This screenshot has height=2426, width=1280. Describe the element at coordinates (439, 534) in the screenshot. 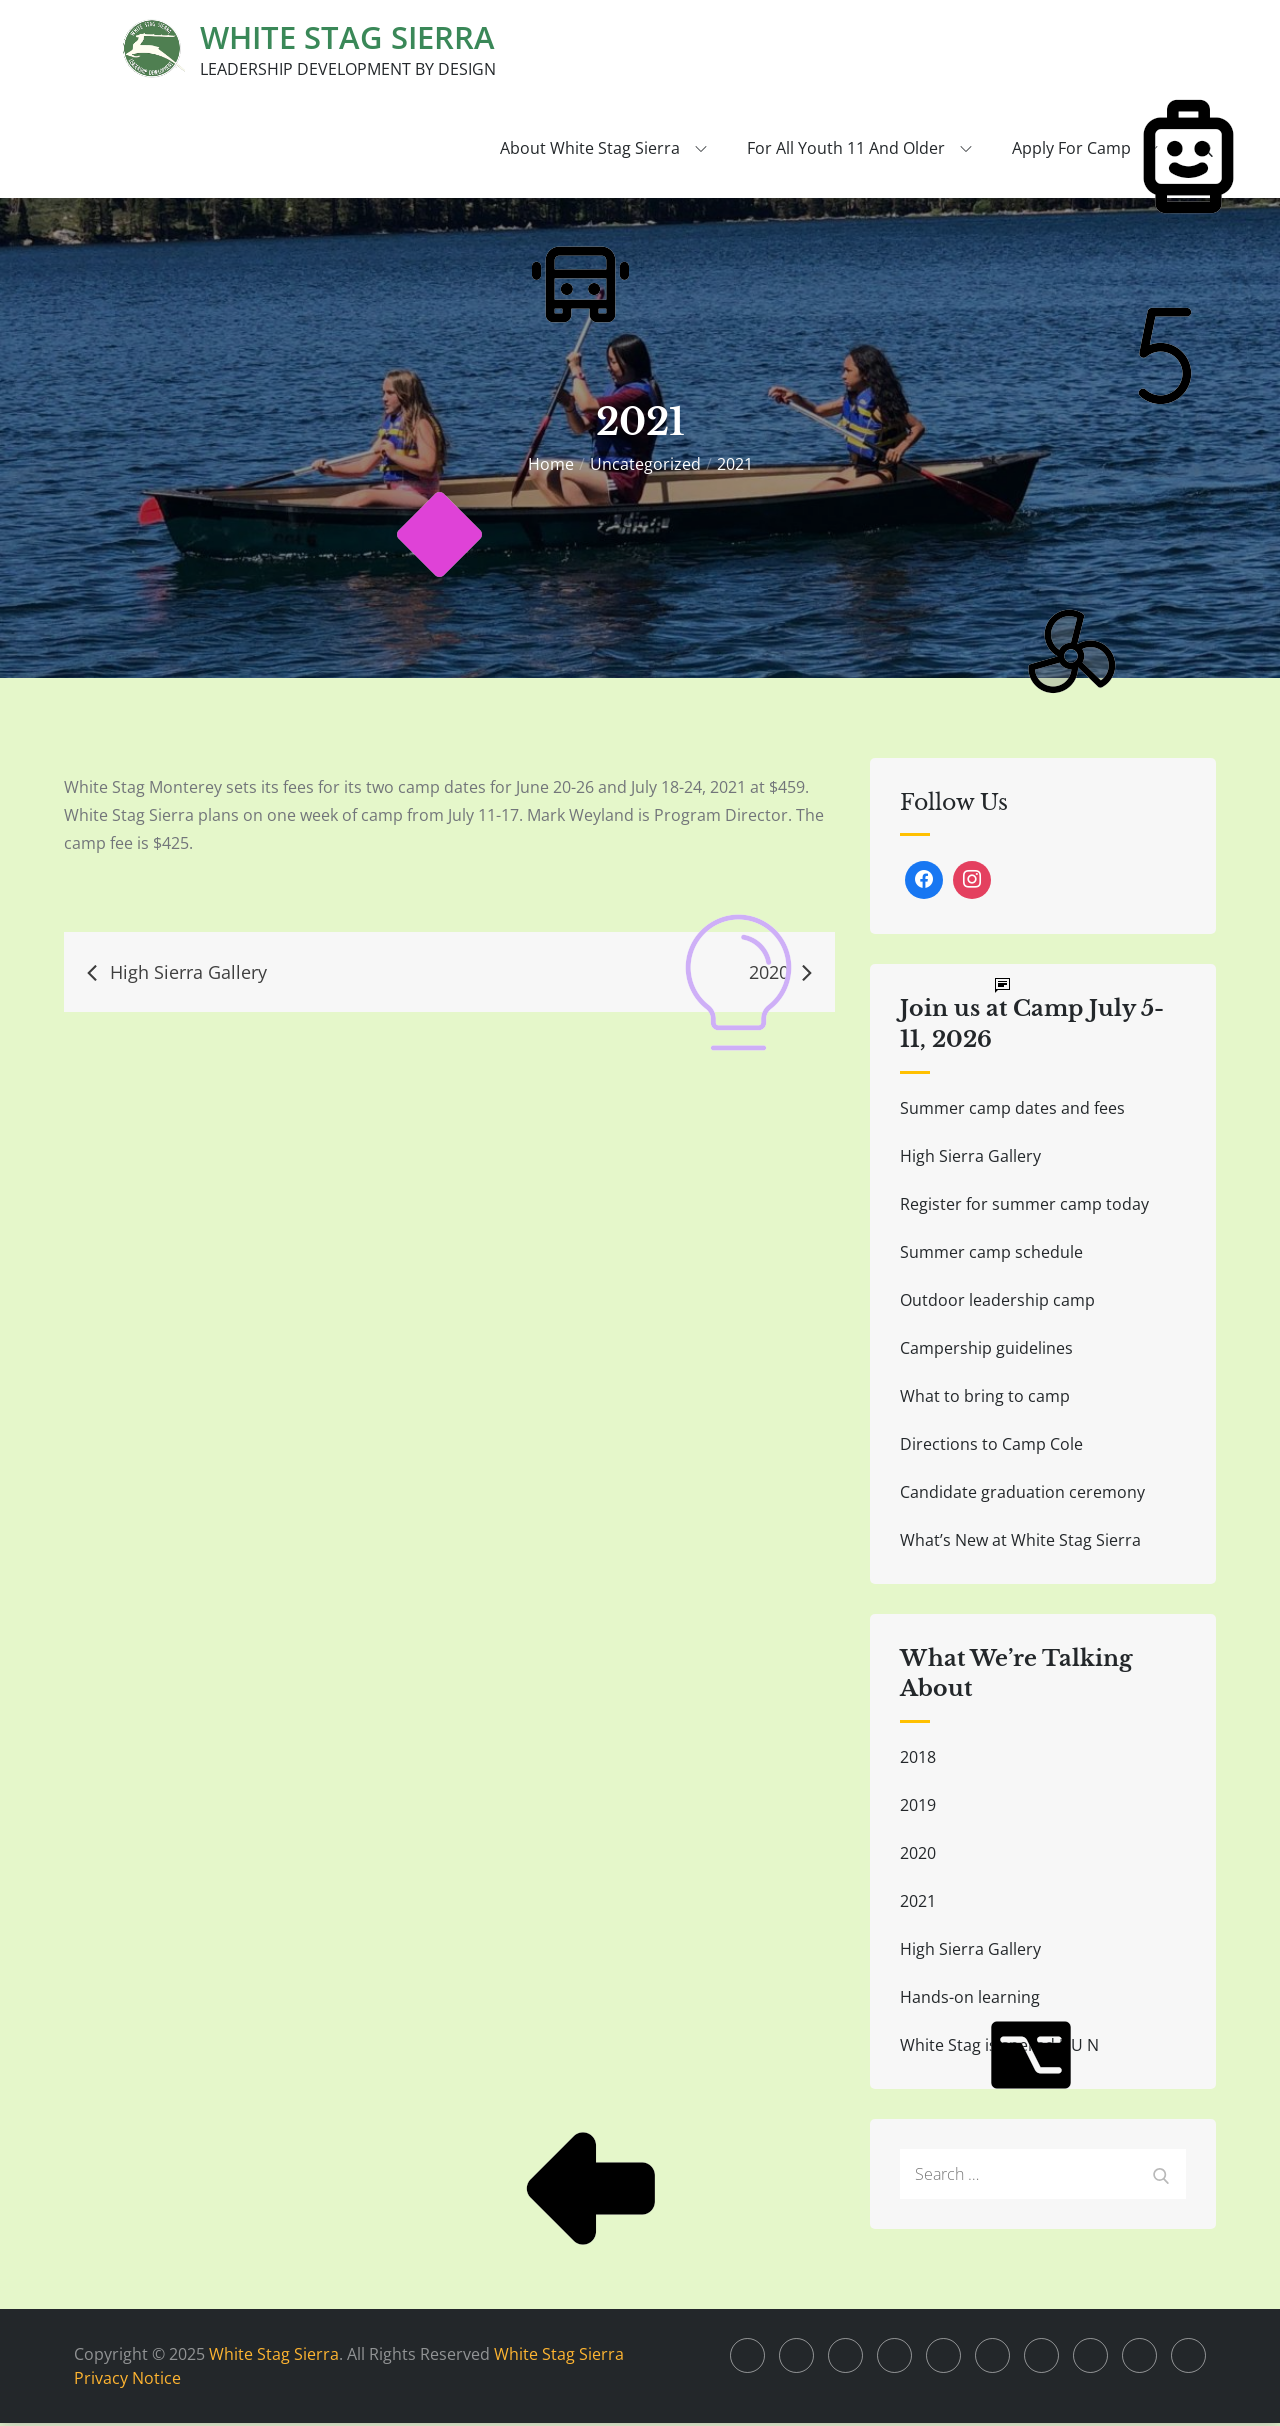

I see `indicates premium or luxury status` at that location.